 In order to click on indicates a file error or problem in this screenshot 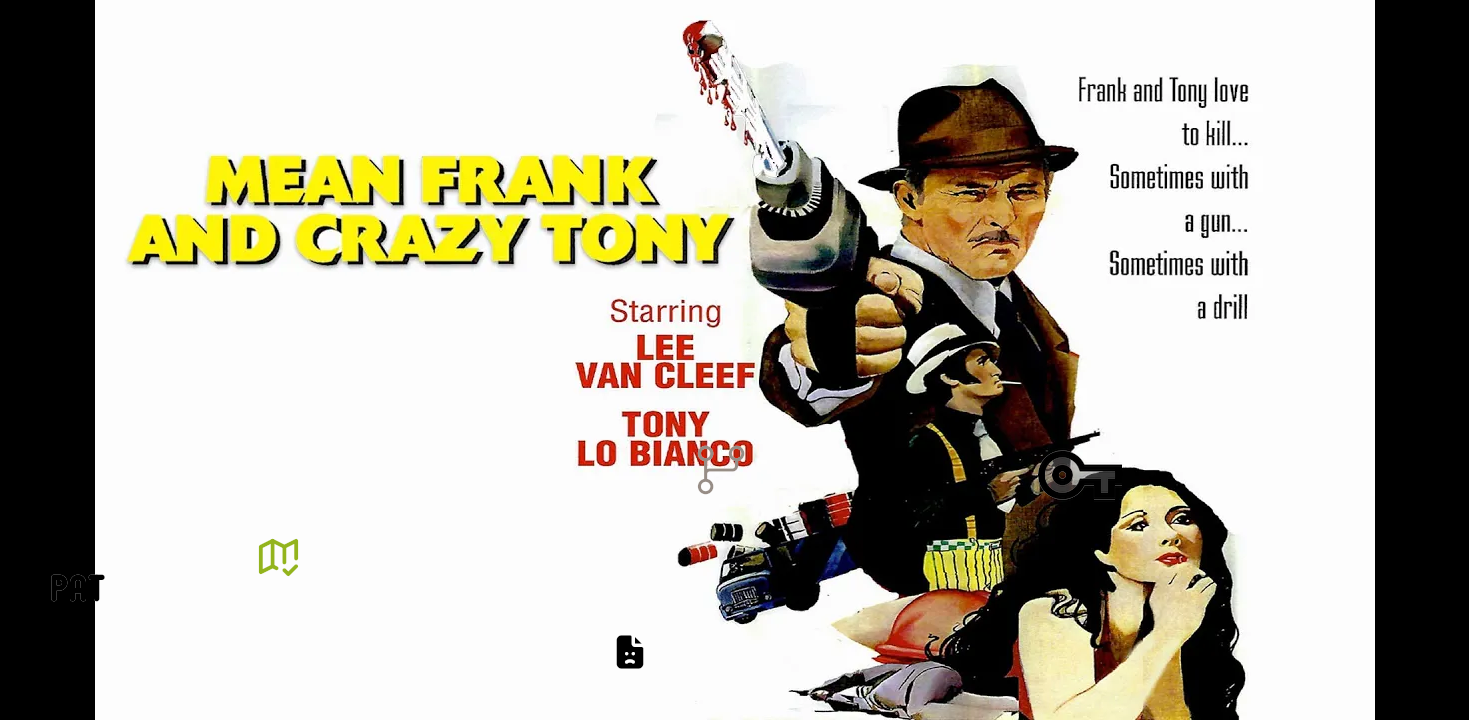, I will do `click(630, 652)`.